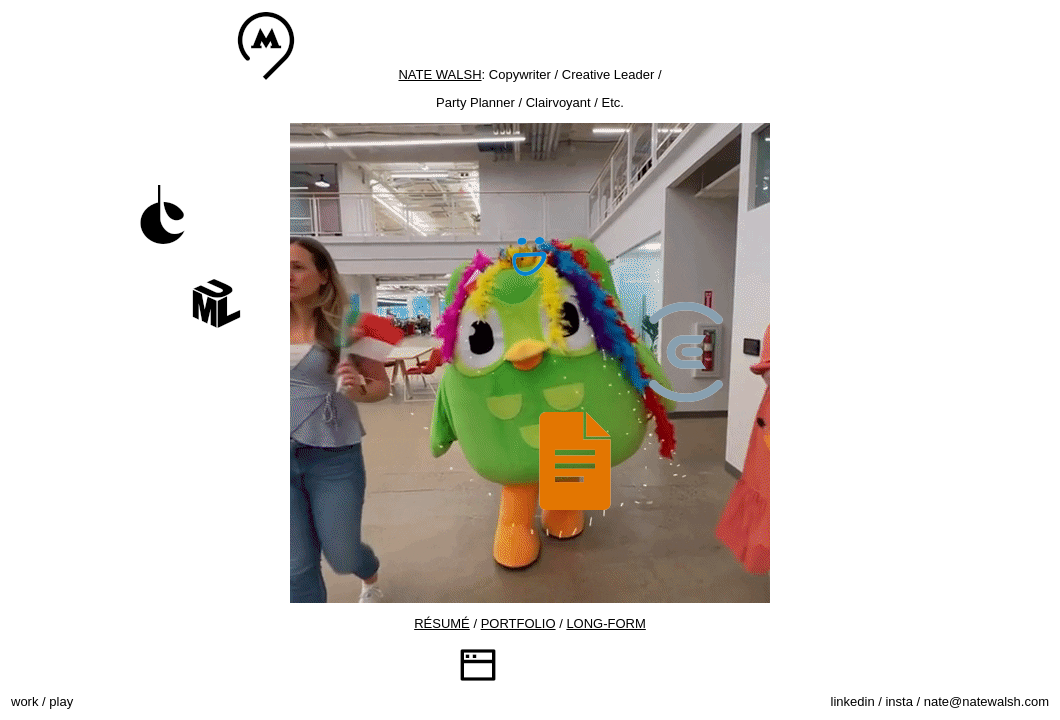  I want to click on open google docs, so click(575, 461).